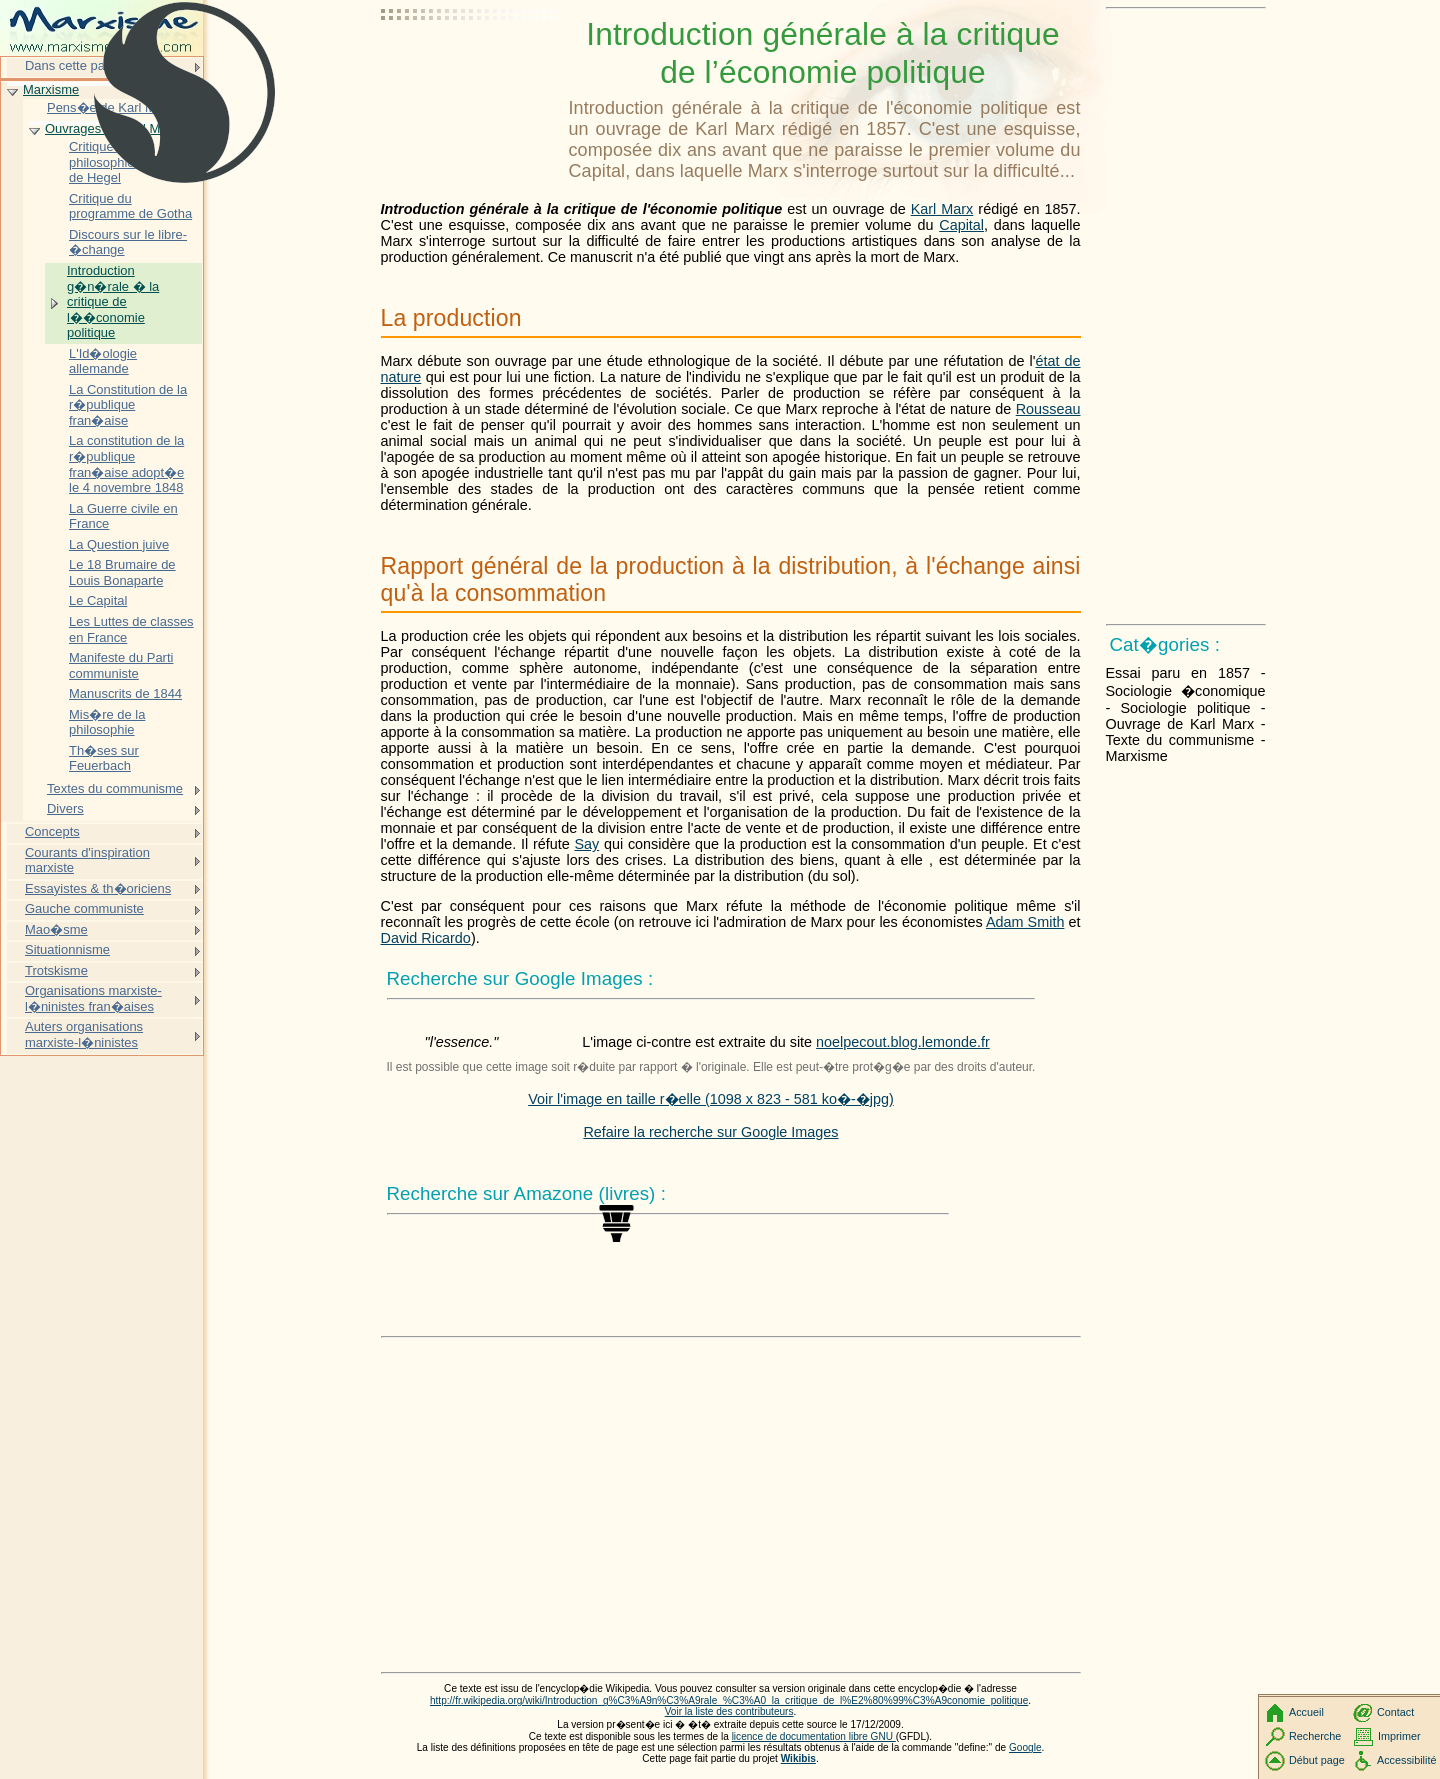 This screenshot has height=1779, width=1440. What do you see at coordinates (184, 92) in the screenshot?
I see `Qualcomm Snapdragon brand logo` at bounding box center [184, 92].